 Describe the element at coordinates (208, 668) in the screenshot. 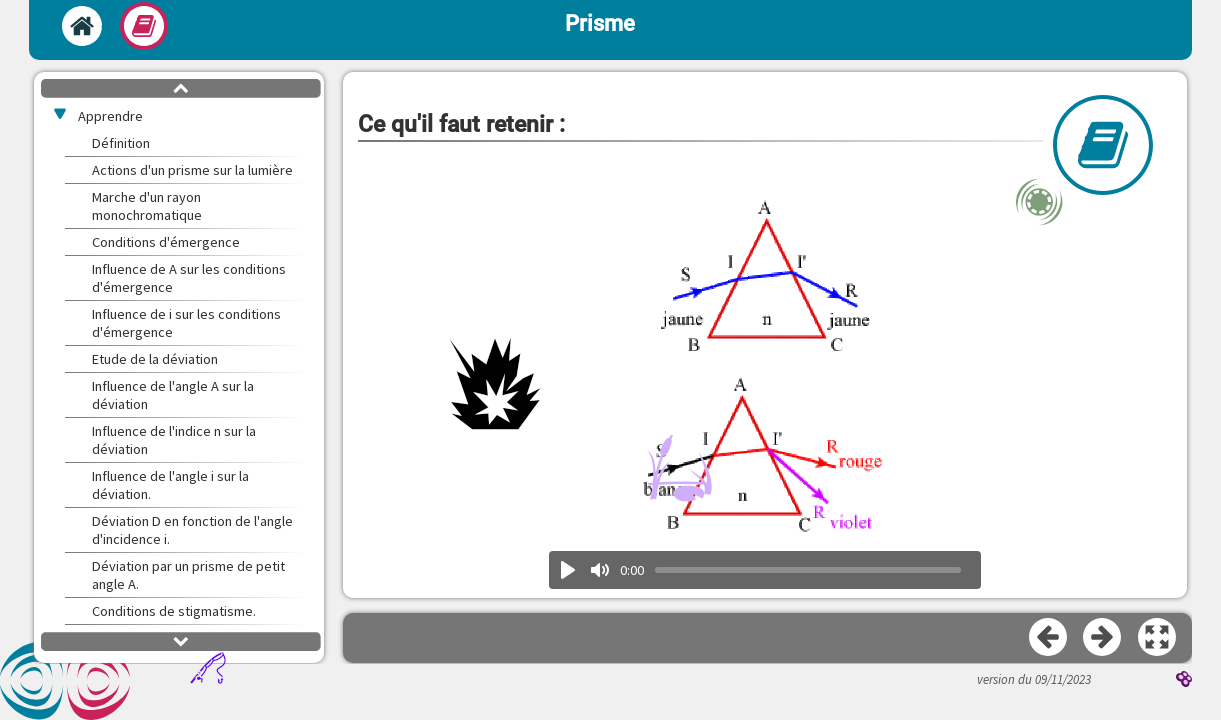

I see `access fishing mini-game or activity` at that location.